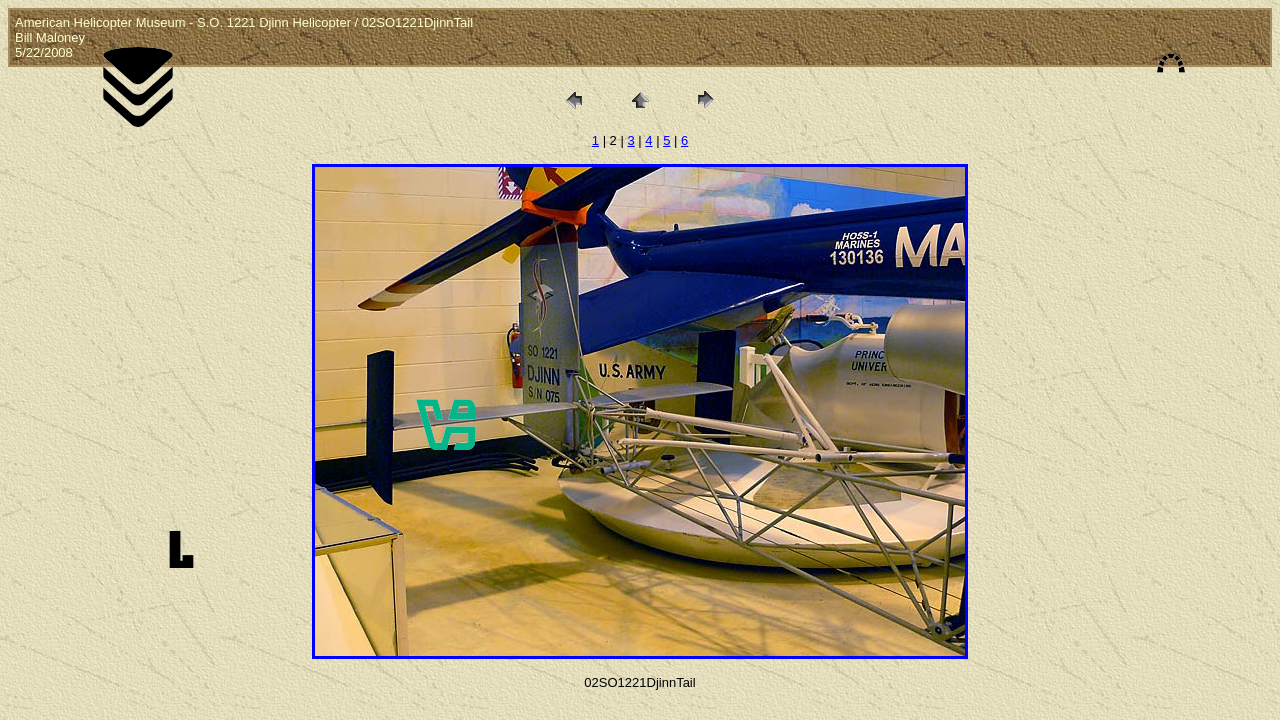 The height and width of the screenshot is (720, 1280). What do you see at coordinates (1171, 63) in the screenshot?
I see `open redmine project management` at bounding box center [1171, 63].